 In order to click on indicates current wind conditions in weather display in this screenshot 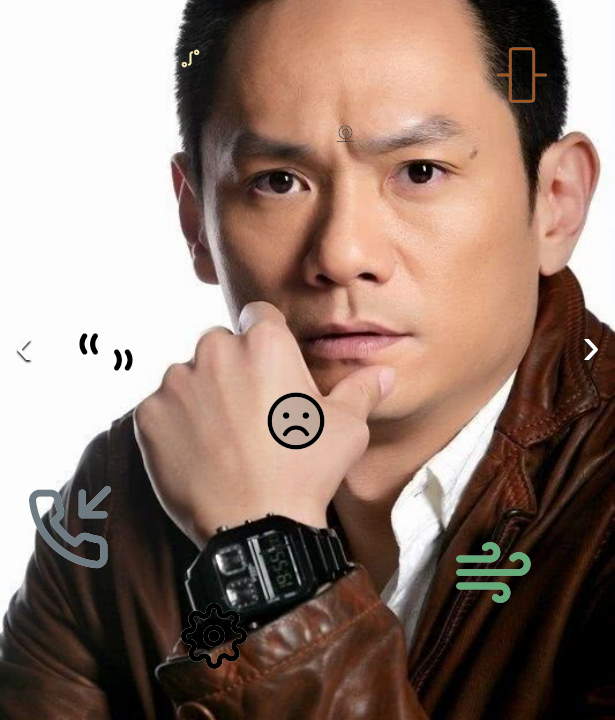, I will do `click(493, 572)`.